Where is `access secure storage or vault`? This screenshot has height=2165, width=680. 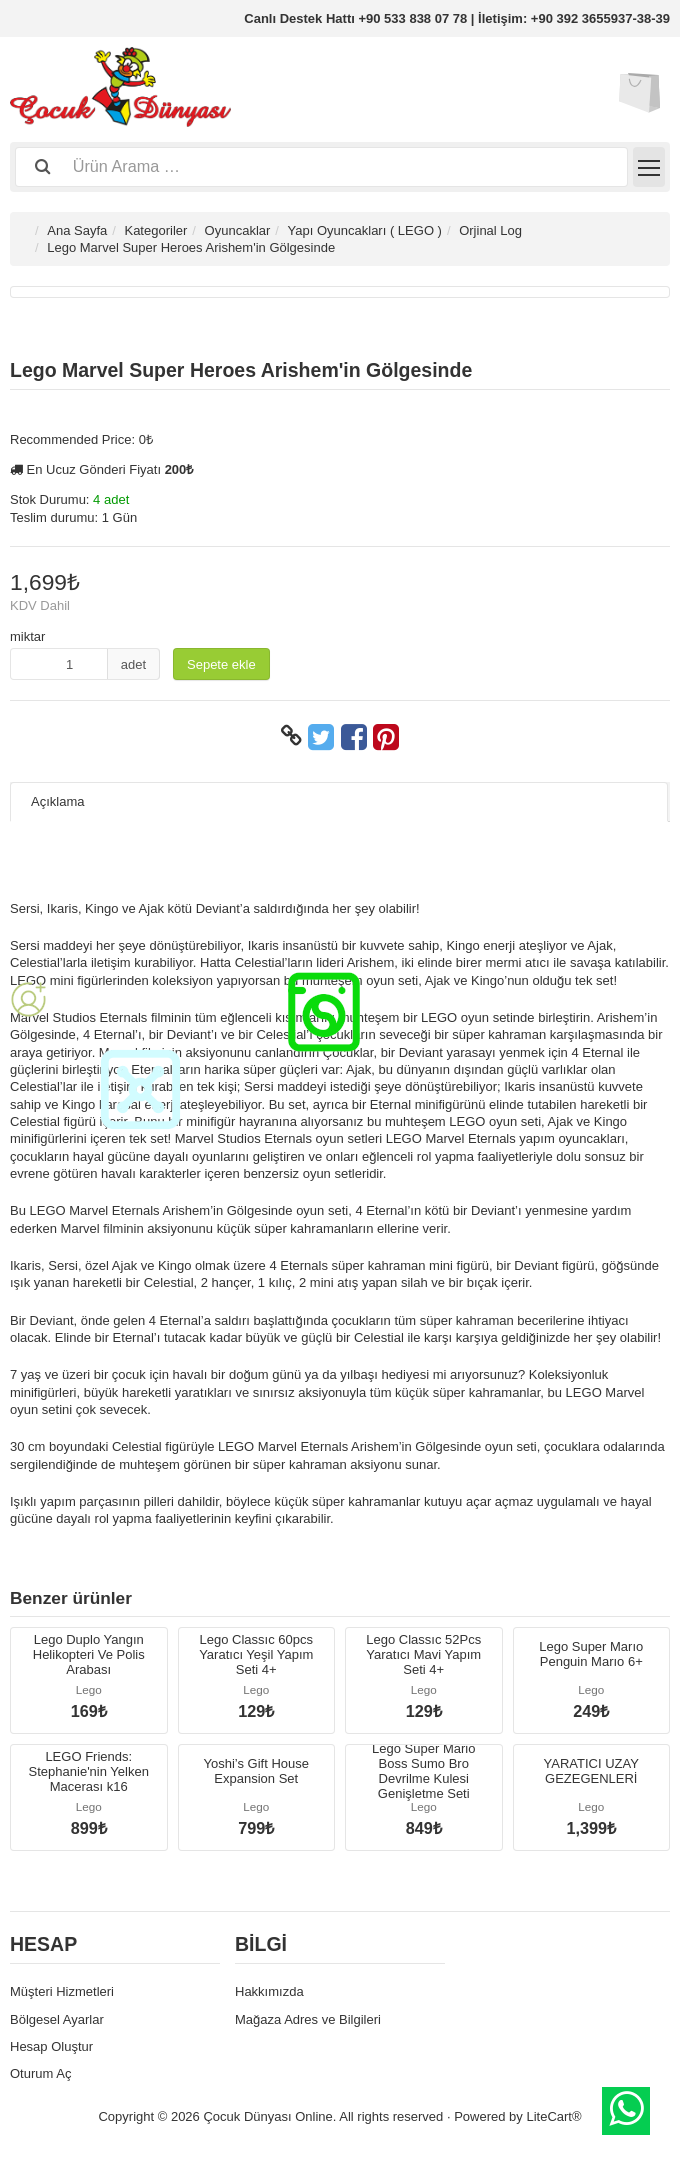 access secure storage or vault is located at coordinates (140, 1089).